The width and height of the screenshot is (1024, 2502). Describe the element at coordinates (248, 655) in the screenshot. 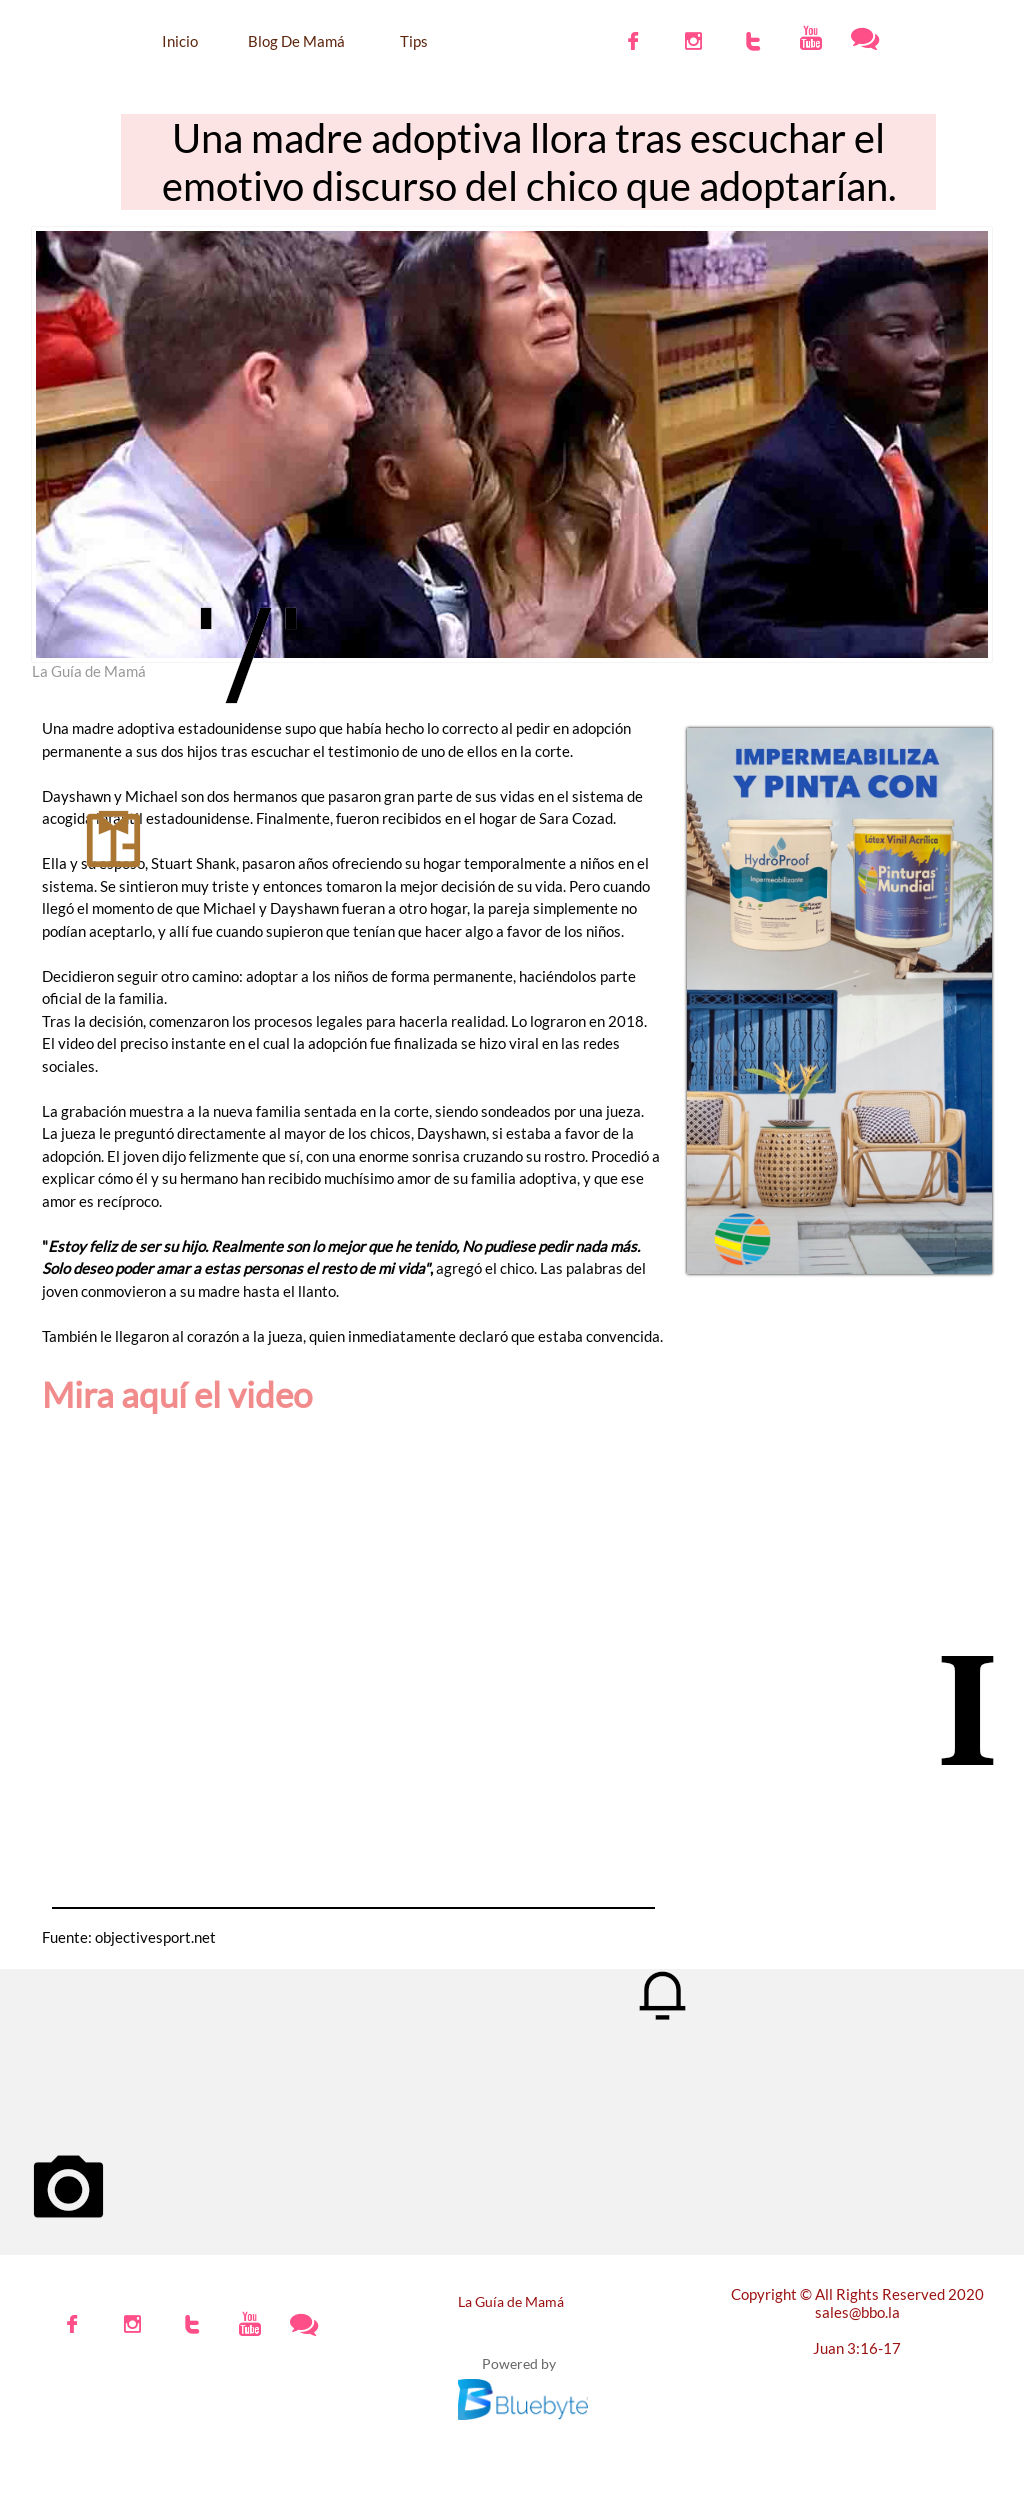

I see `access slash commands menu` at that location.